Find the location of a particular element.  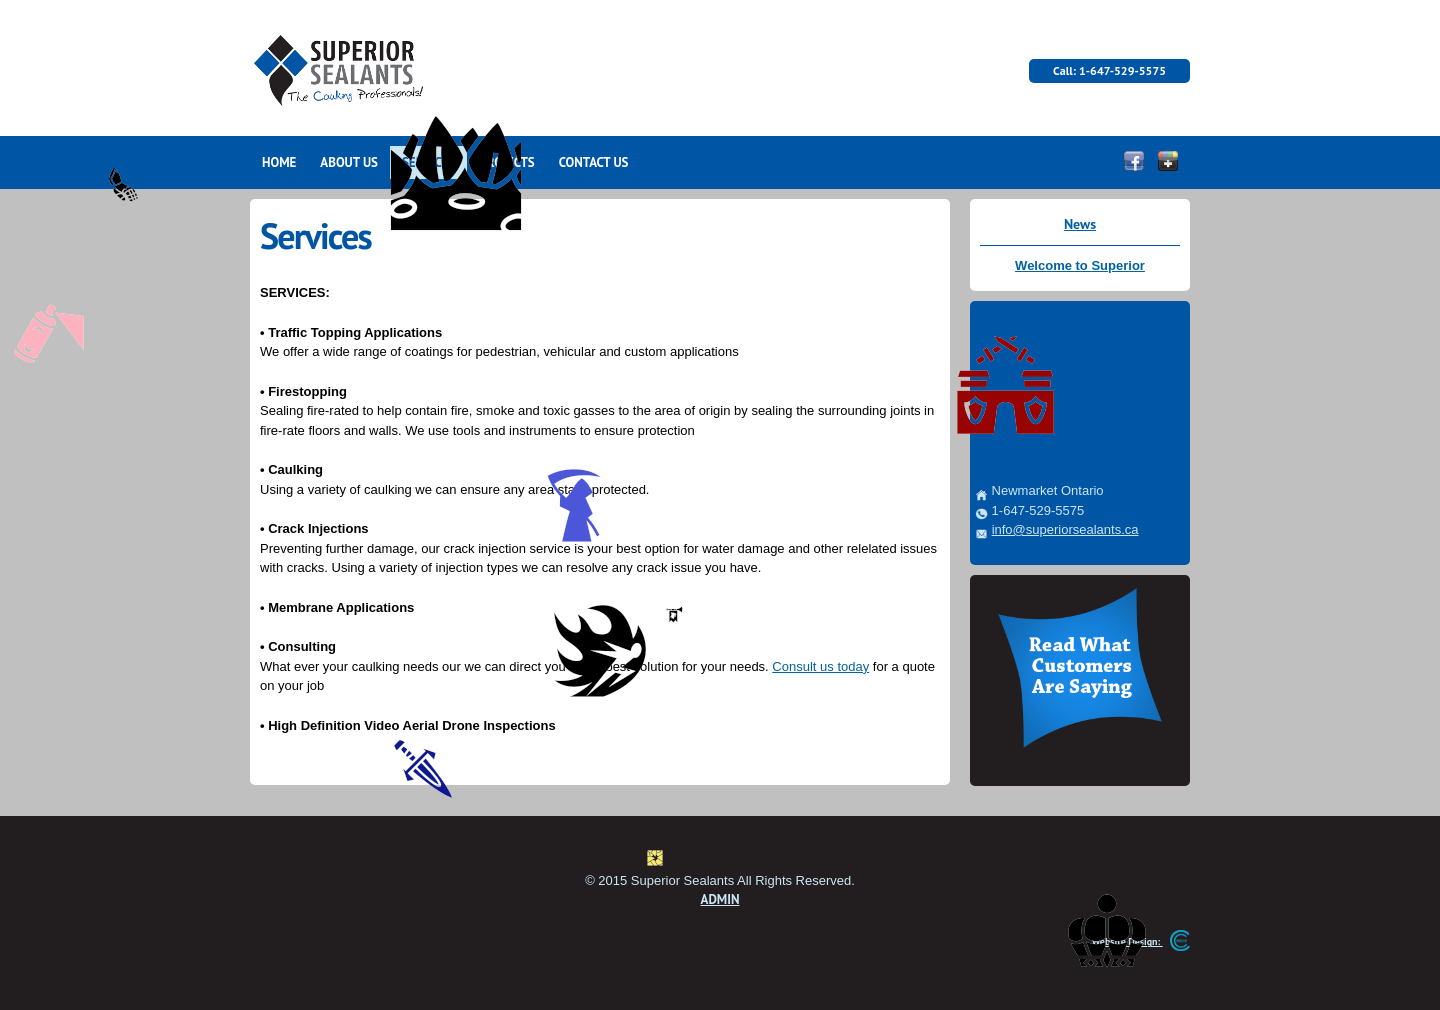

indicates death or game over state is located at coordinates (575, 505).